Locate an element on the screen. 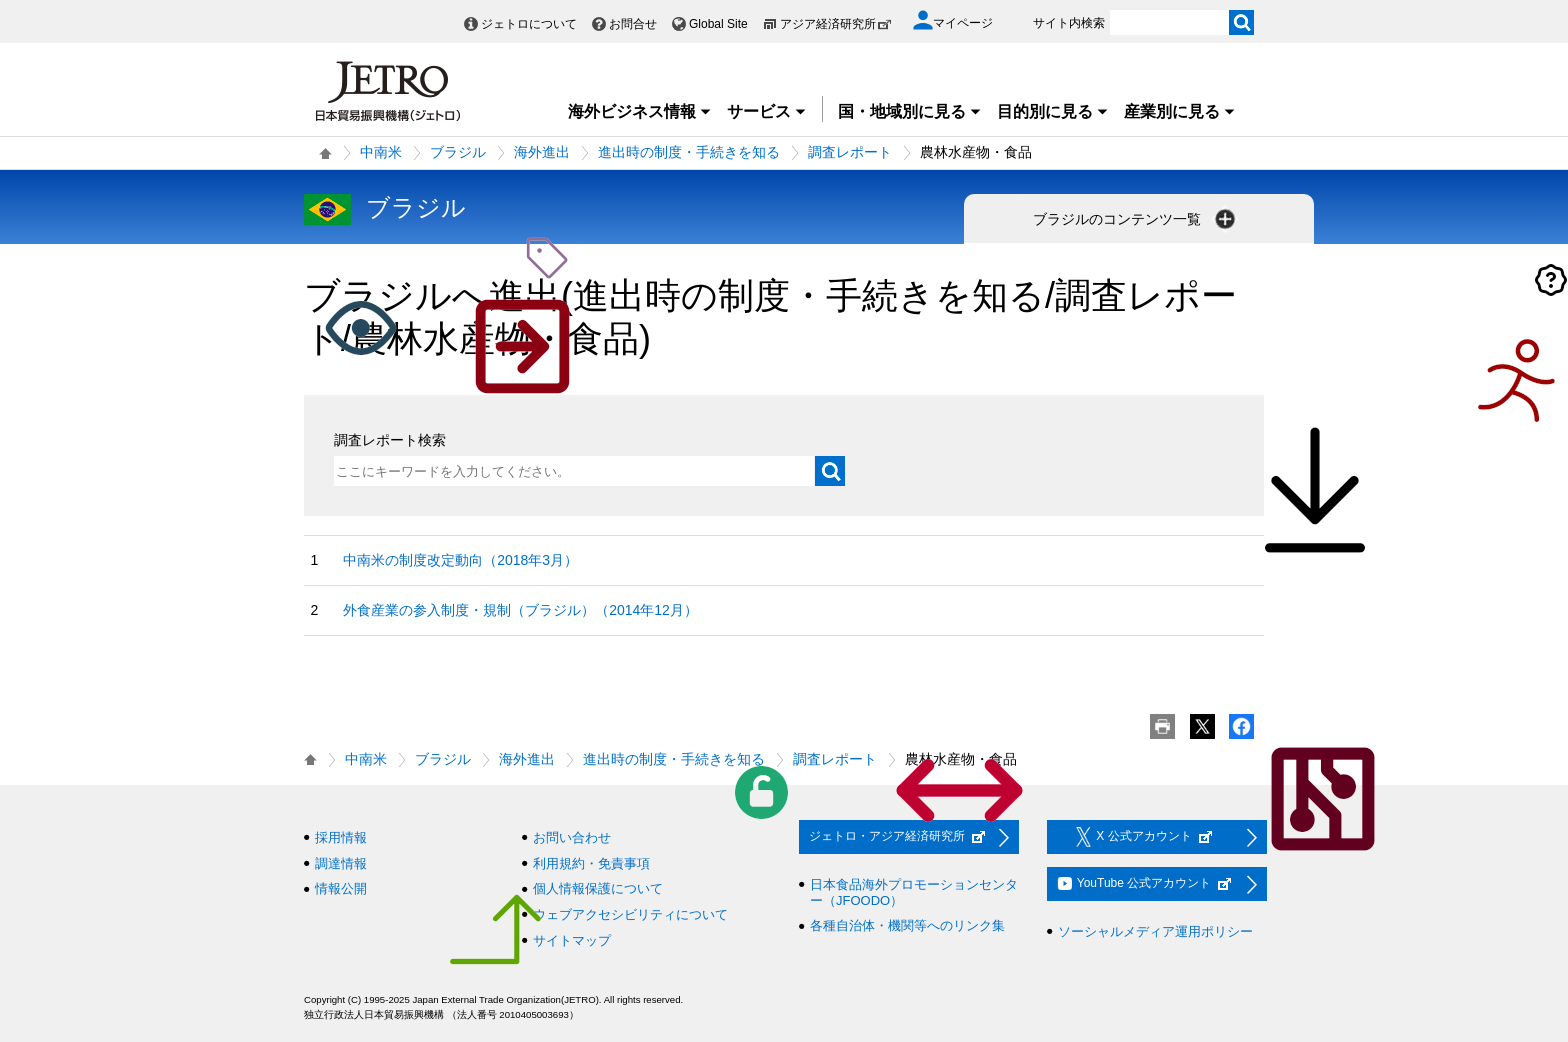 Image resolution: width=1568 pixels, height=1042 pixels. move item to bottom of list is located at coordinates (1315, 490).